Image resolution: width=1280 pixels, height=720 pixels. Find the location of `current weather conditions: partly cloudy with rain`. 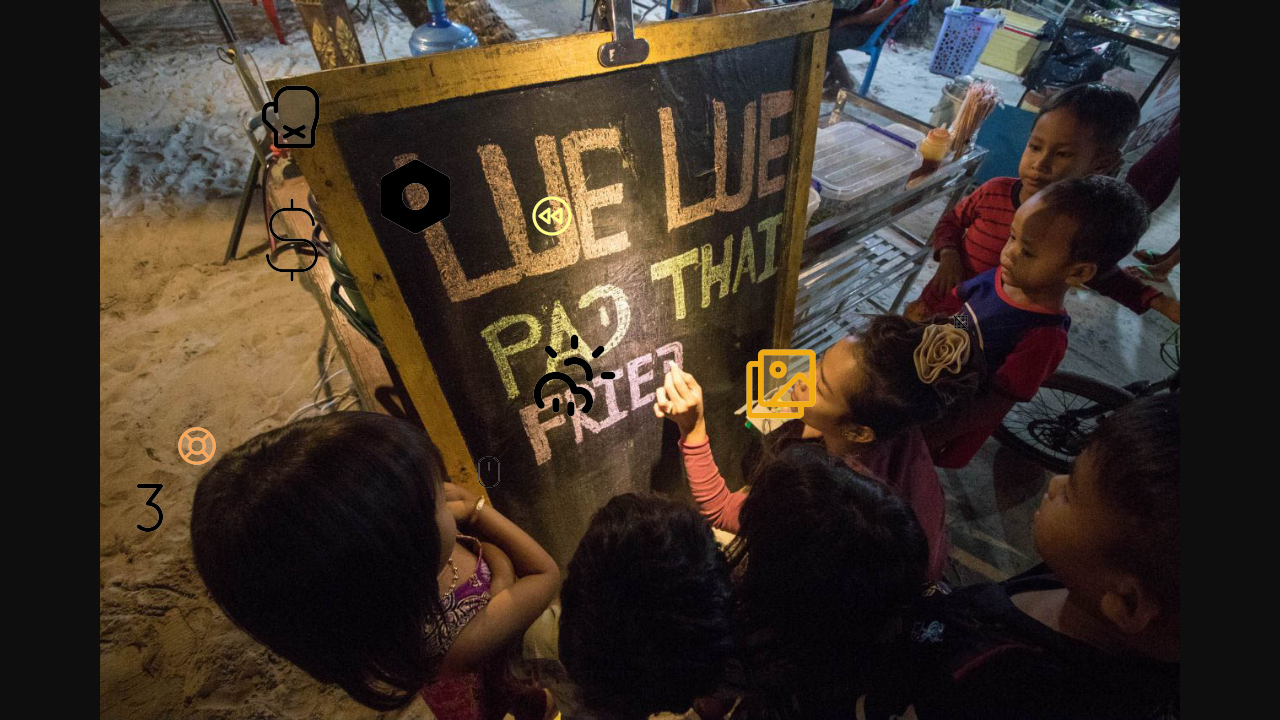

current weather conditions: partly cloudy with rain is located at coordinates (574, 375).